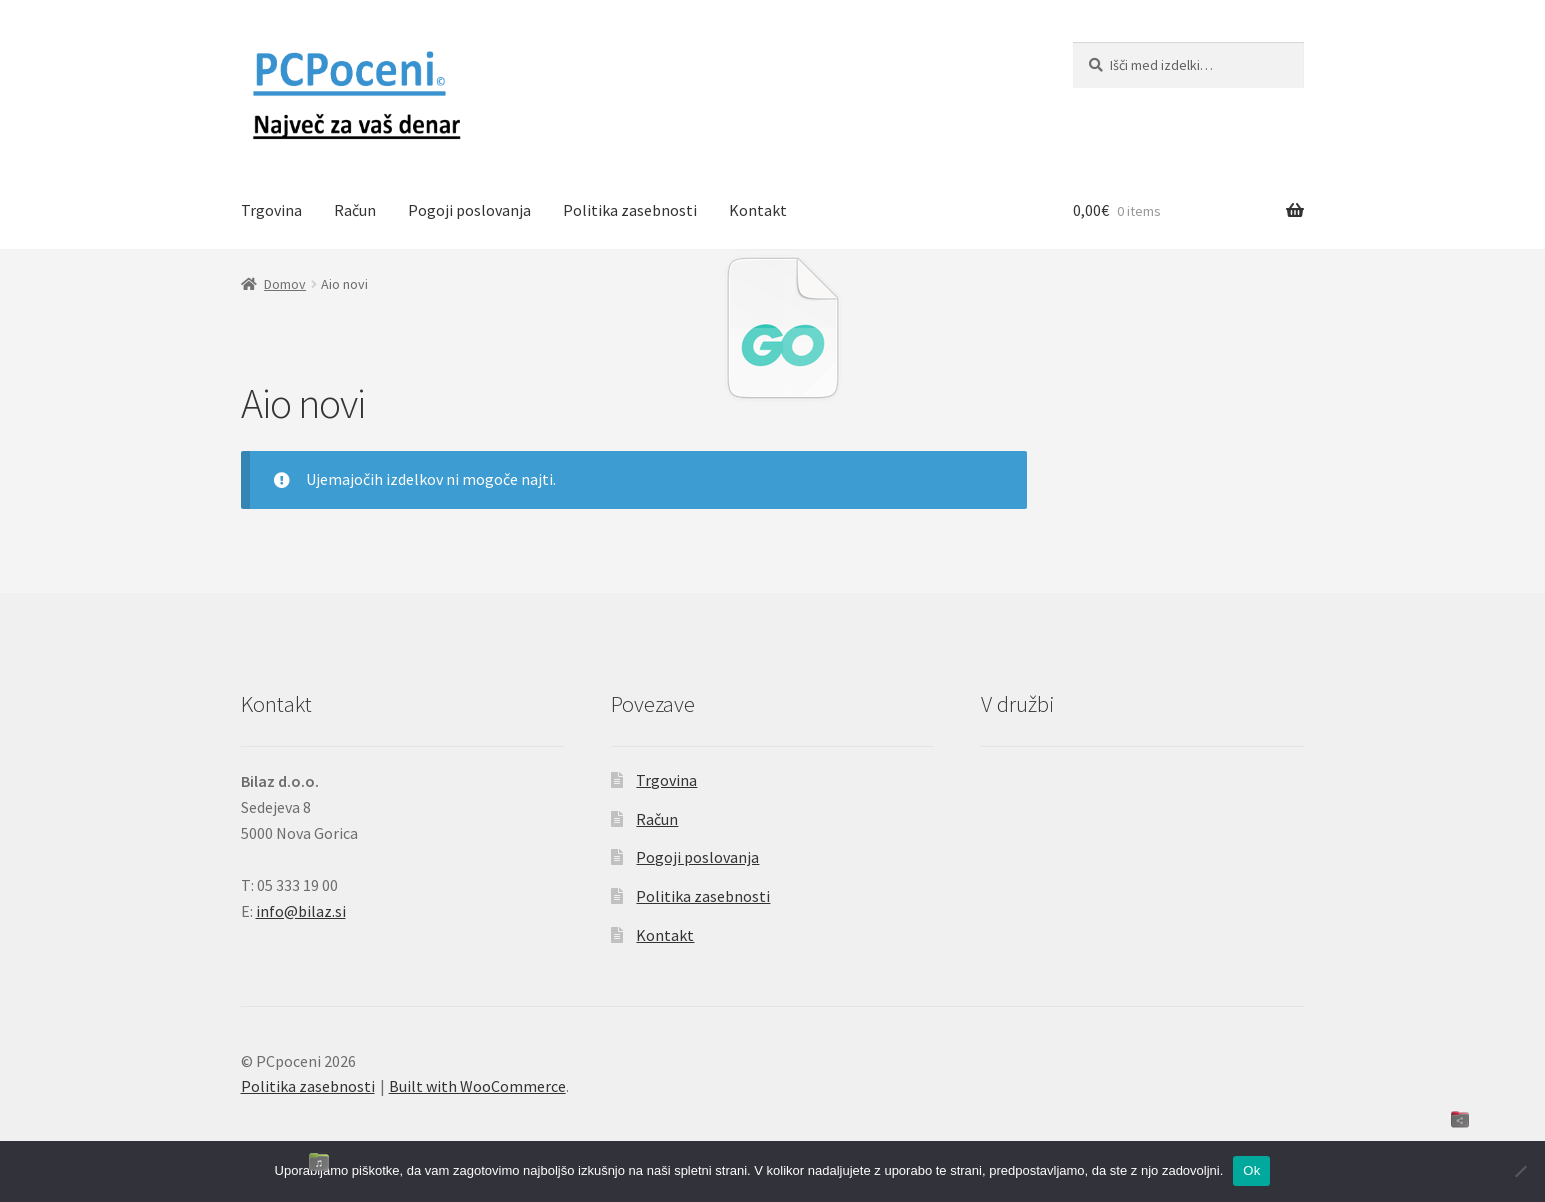  Describe the element at coordinates (1460, 1119) in the screenshot. I see `open your public shared folder` at that location.